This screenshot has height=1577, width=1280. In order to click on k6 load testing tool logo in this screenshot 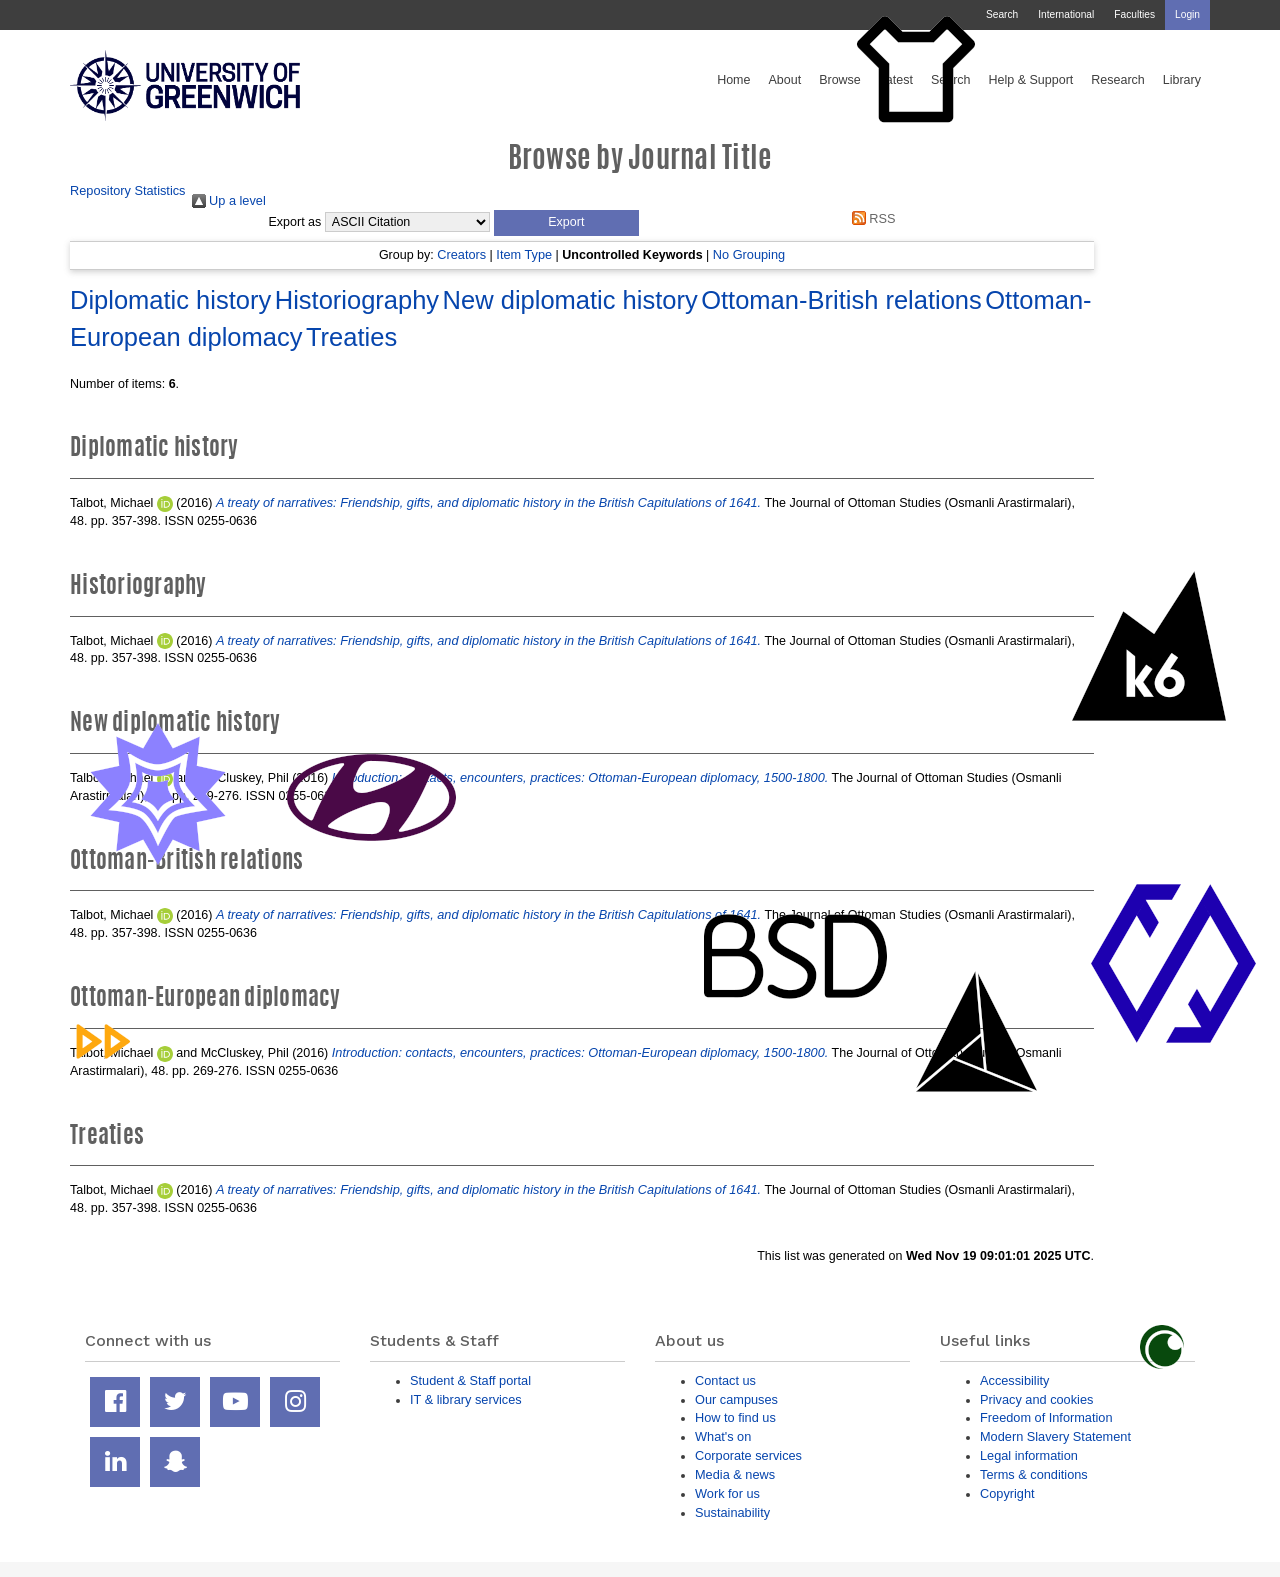, I will do `click(1149, 646)`.